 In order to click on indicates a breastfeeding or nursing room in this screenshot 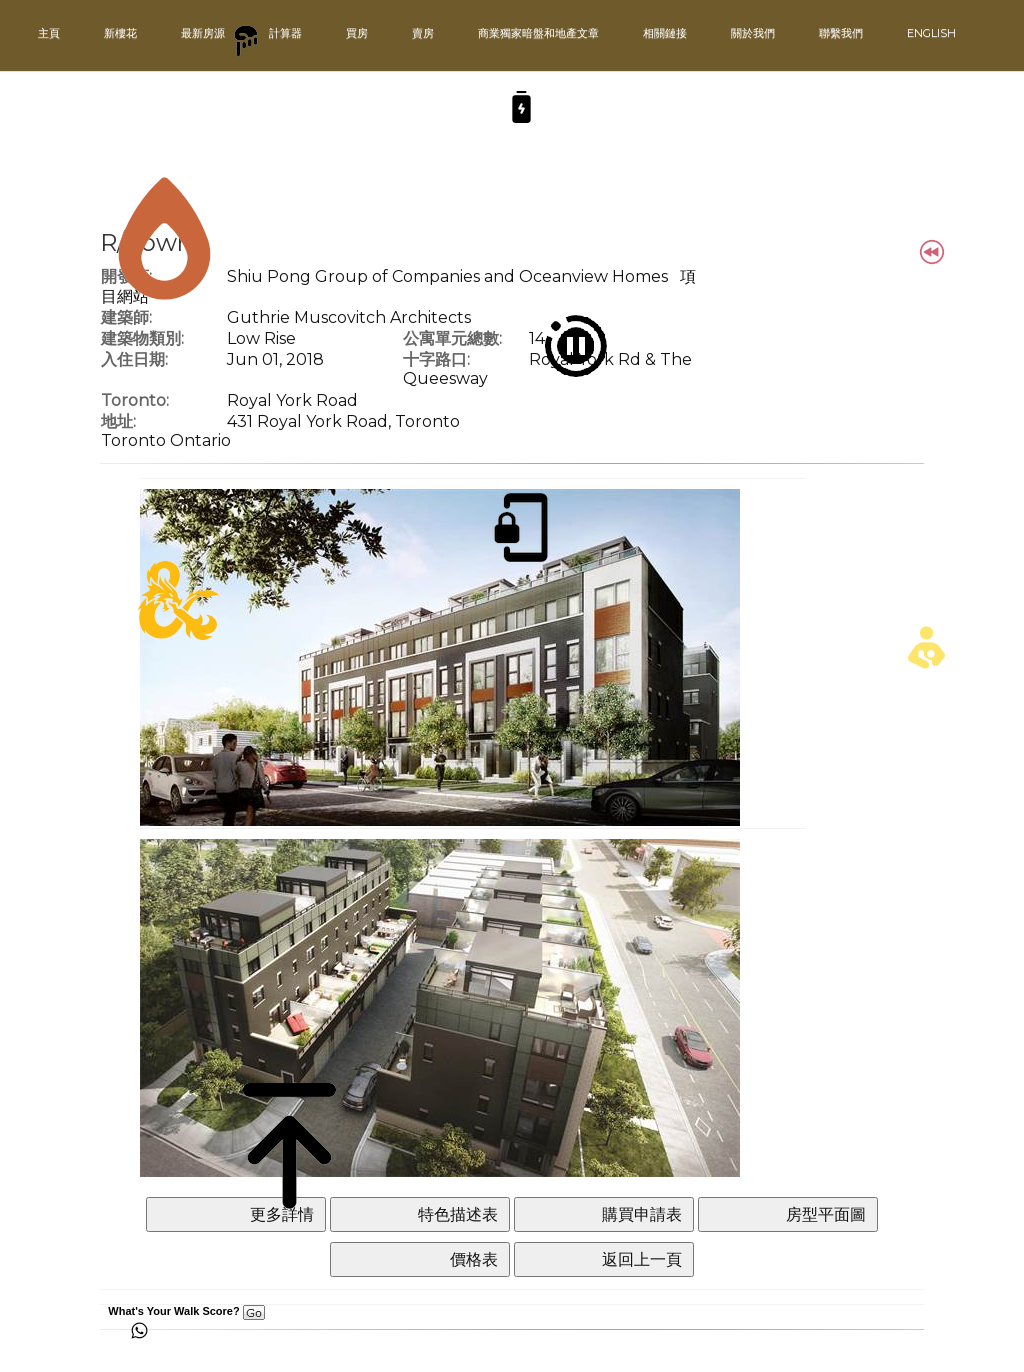, I will do `click(926, 647)`.